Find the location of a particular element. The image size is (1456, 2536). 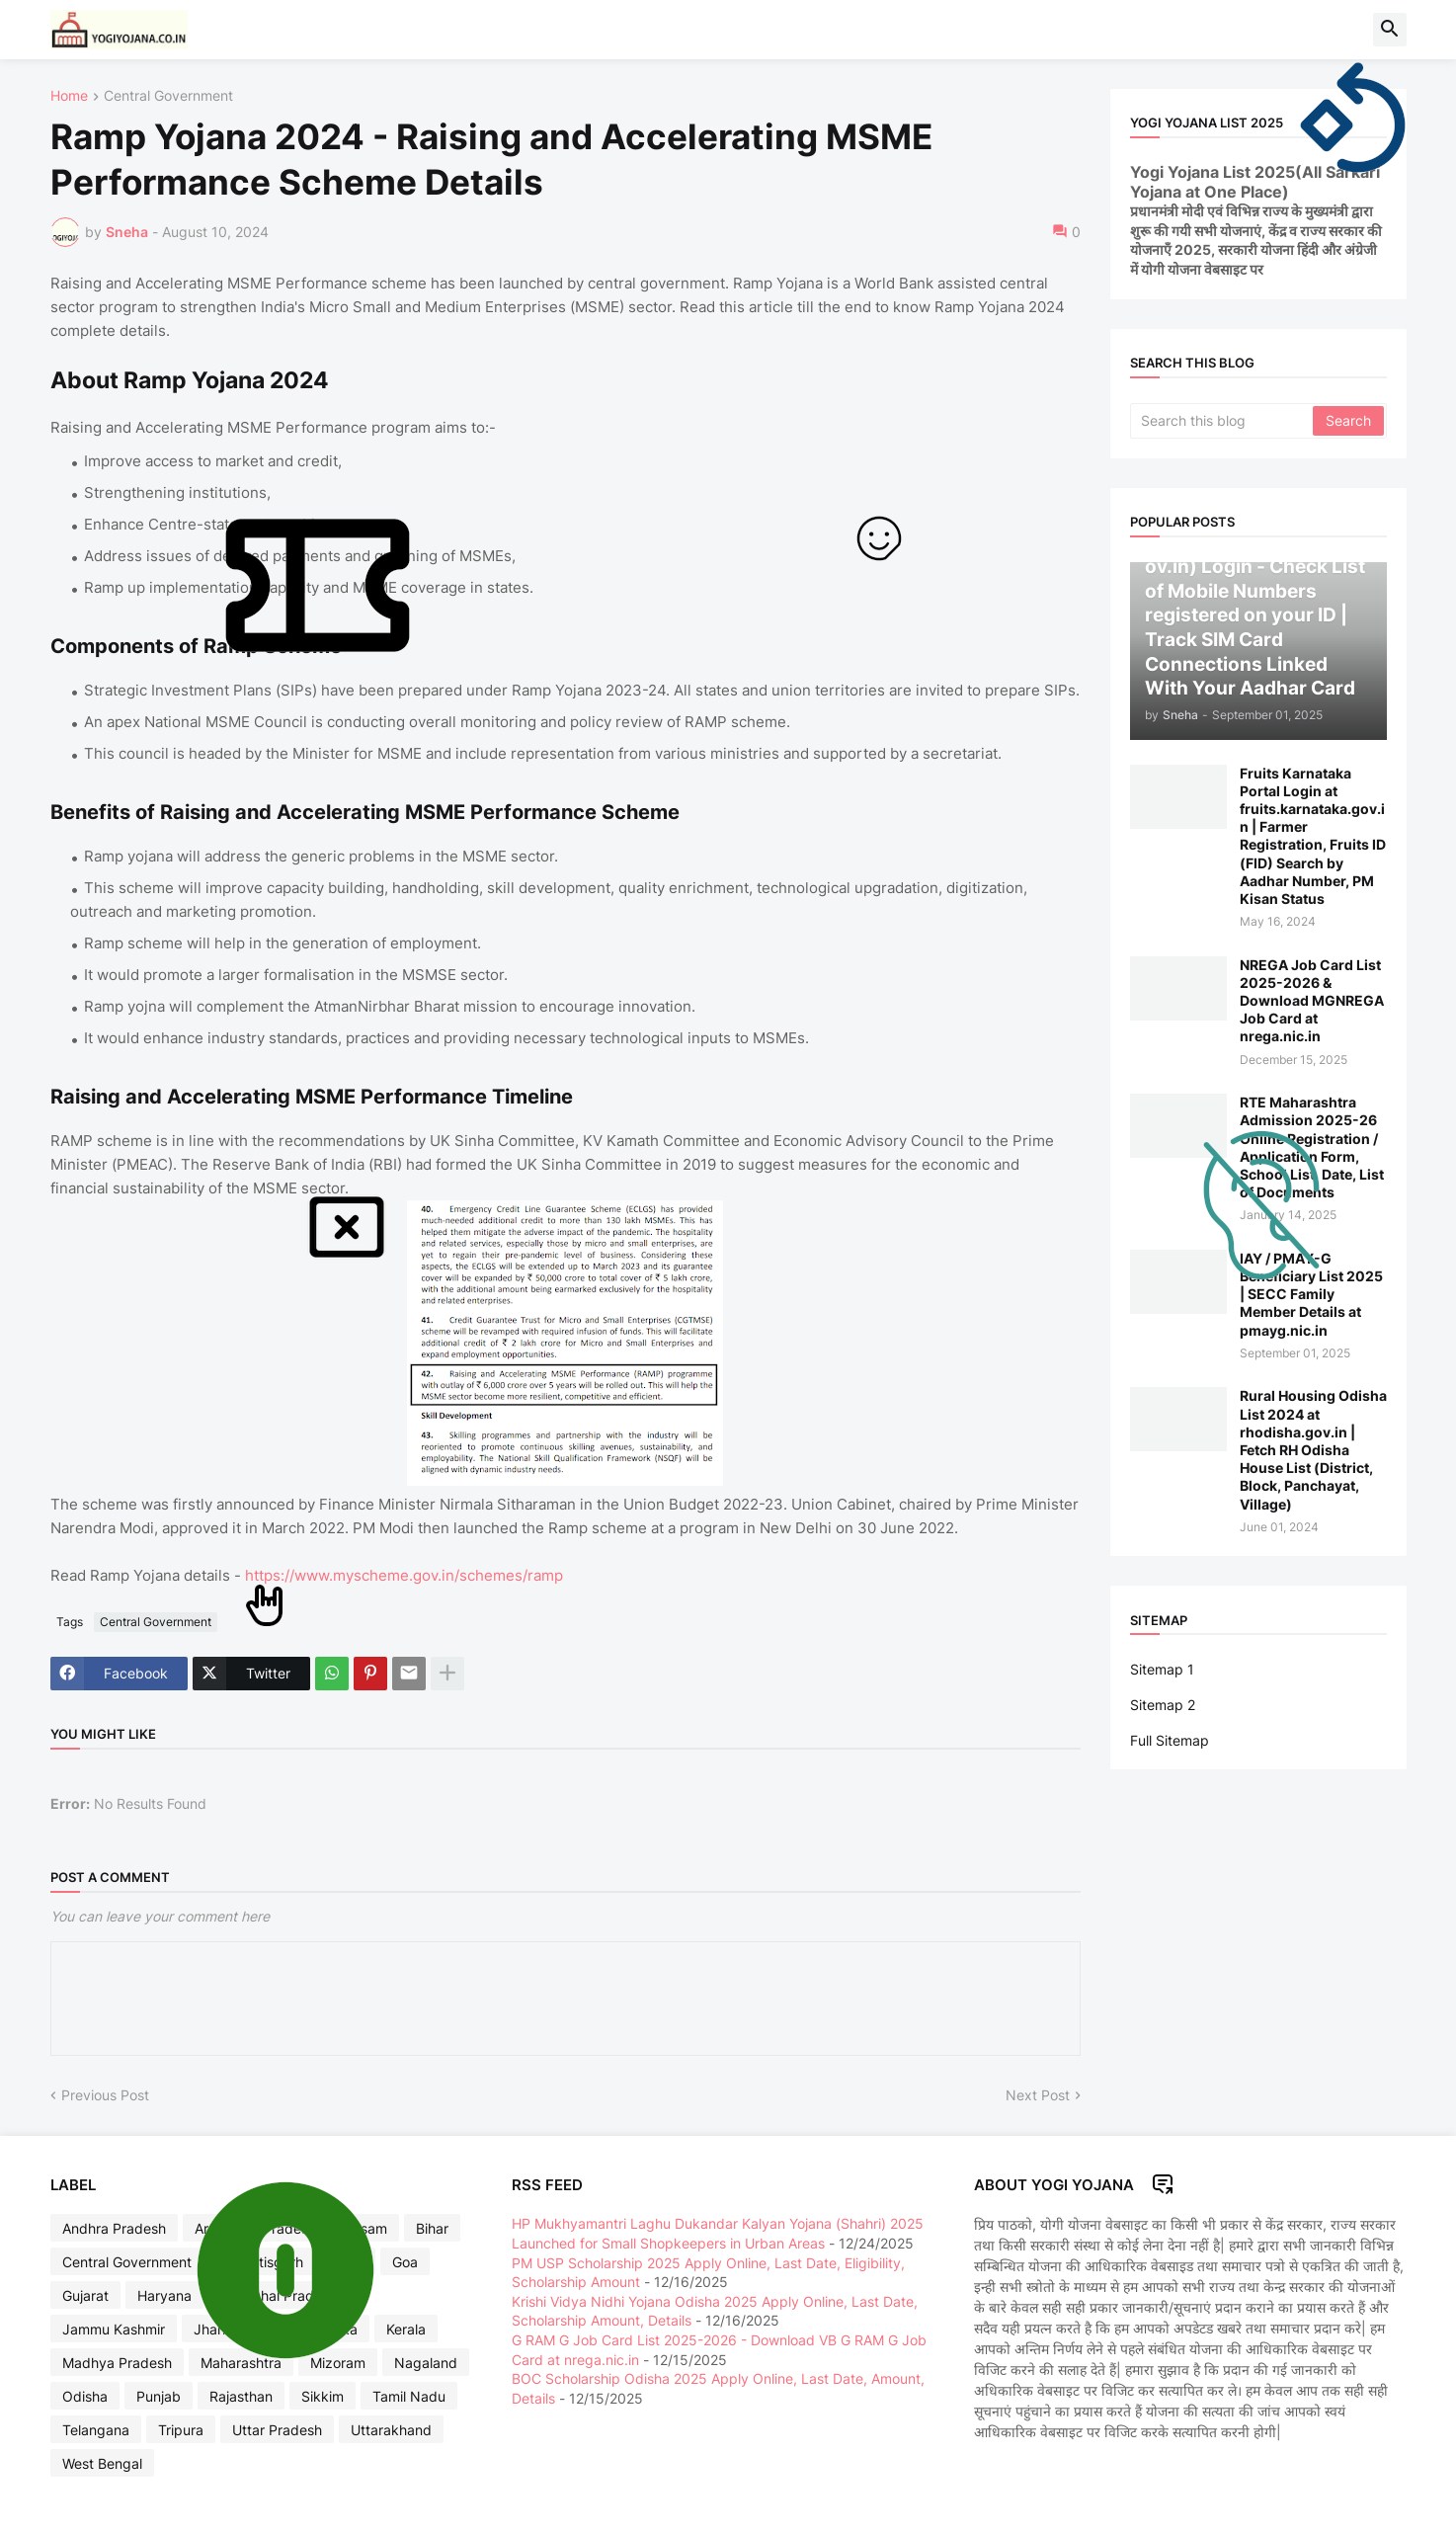

cancel or close a presentation is located at coordinates (347, 1227).